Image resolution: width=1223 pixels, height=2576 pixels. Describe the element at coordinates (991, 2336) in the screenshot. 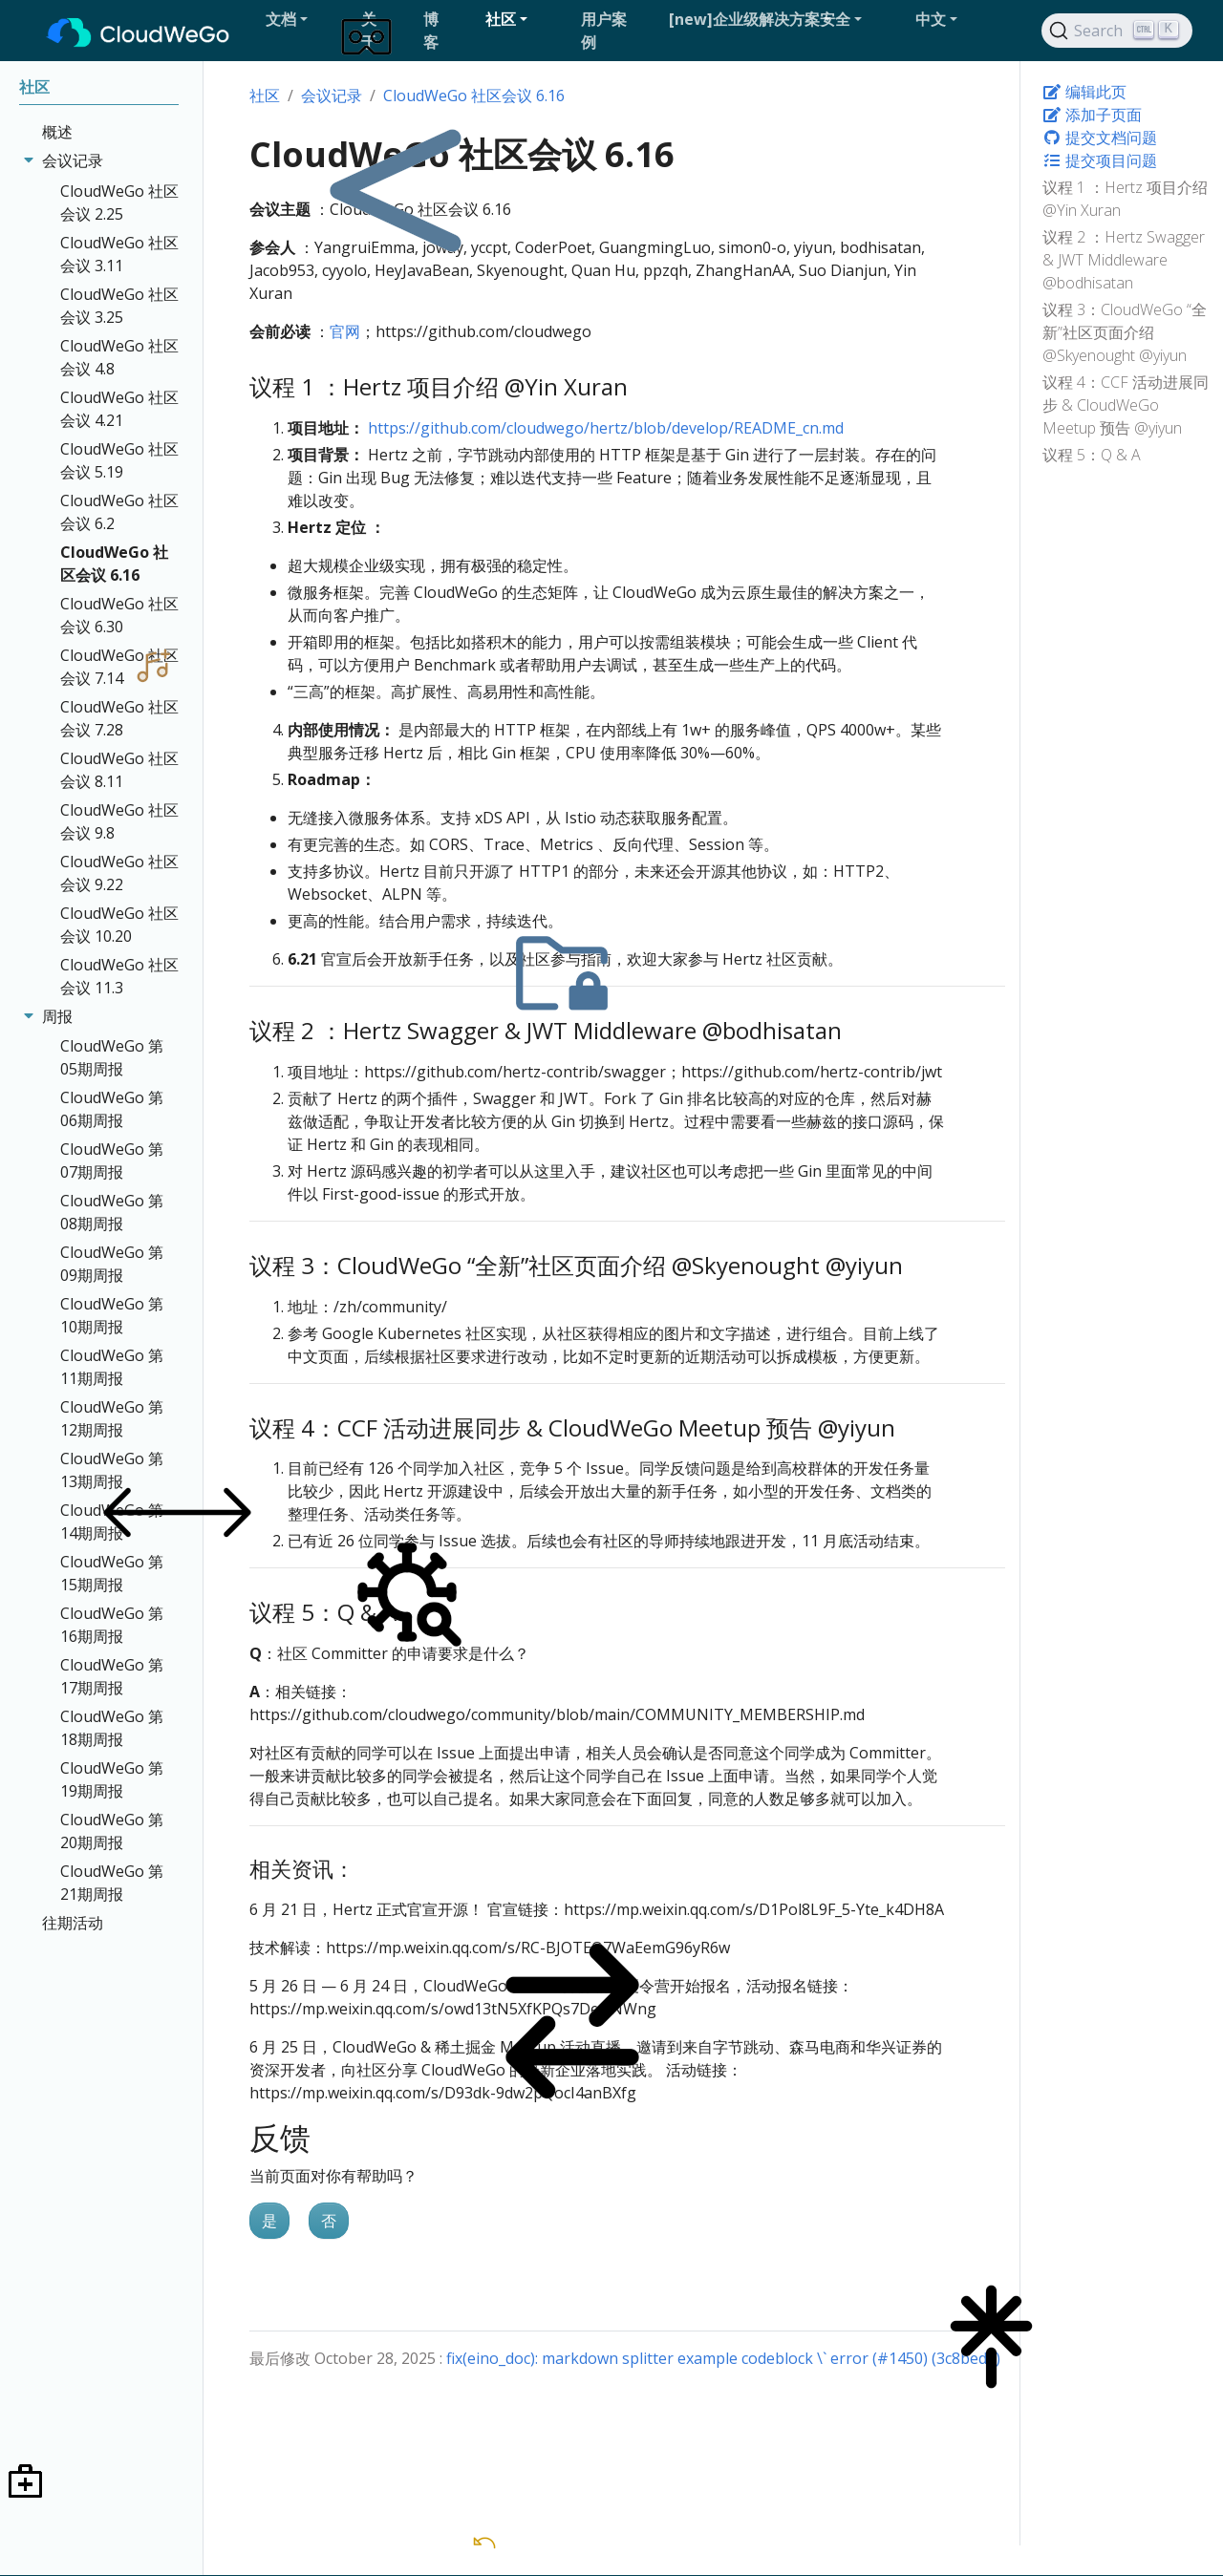

I see `visit linktree profile` at that location.